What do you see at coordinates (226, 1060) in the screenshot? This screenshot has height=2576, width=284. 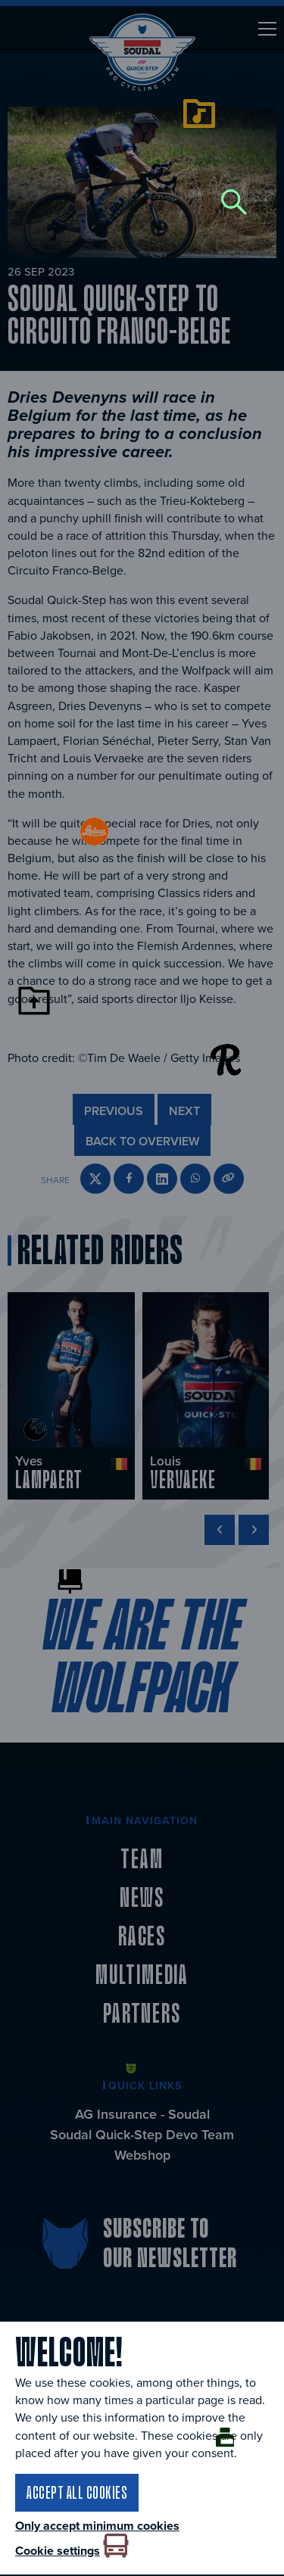 I see `open the RunRun.it app` at bounding box center [226, 1060].